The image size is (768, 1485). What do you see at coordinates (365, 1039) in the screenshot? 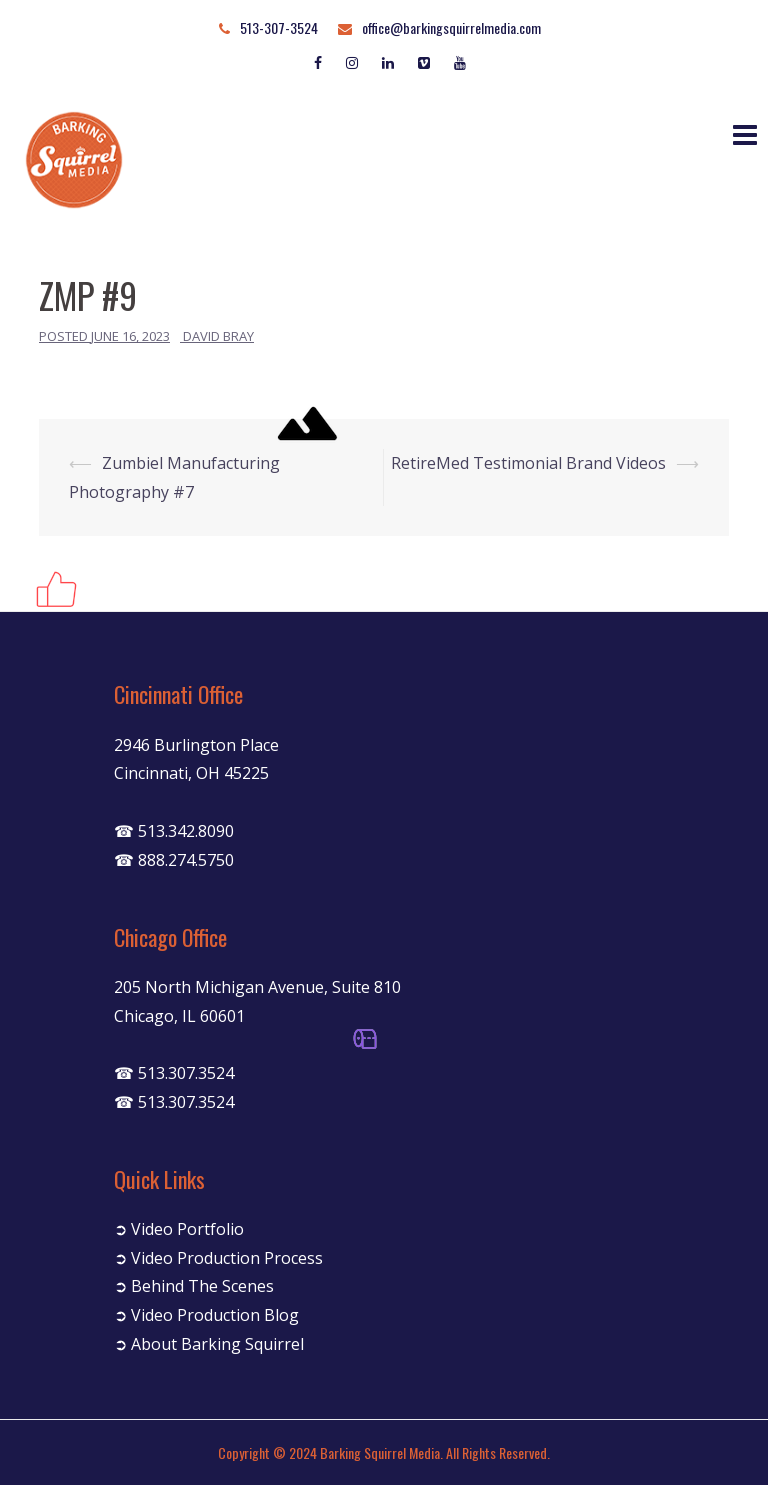
I see `indicates restroom or bathroom location` at bounding box center [365, 1039].